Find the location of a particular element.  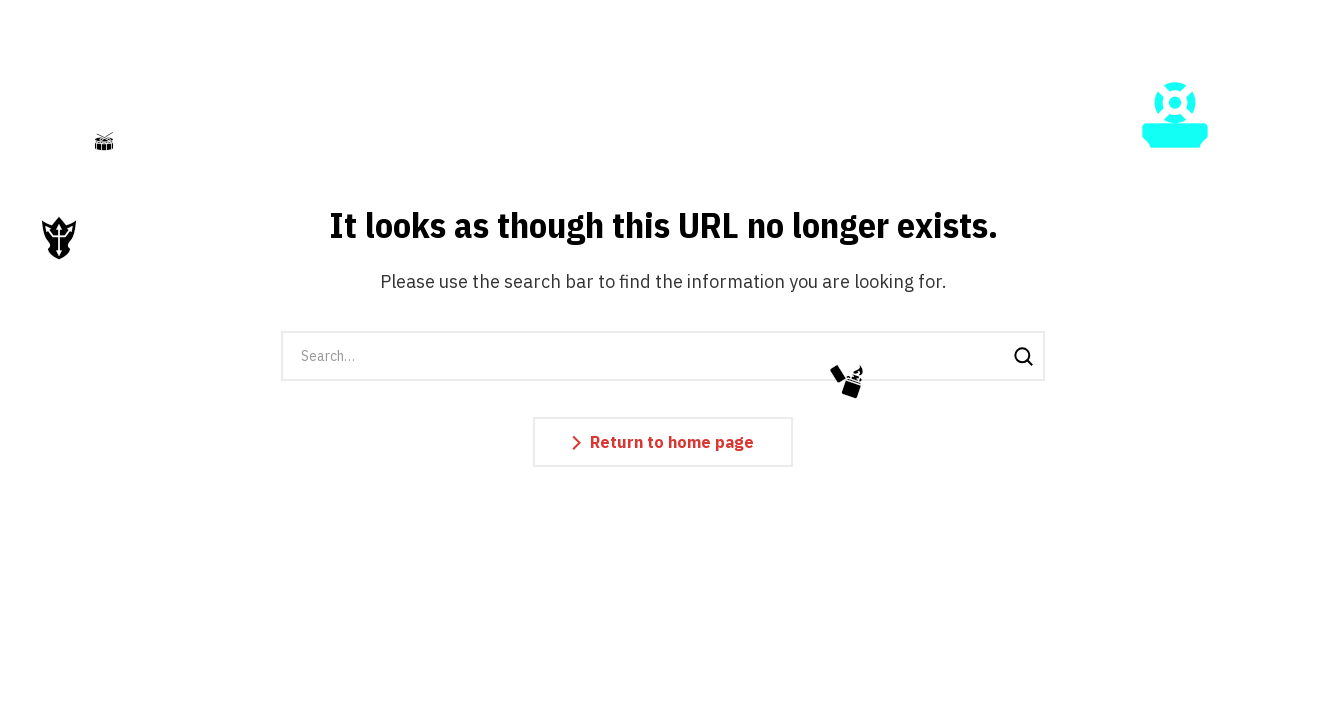

access music or sound settings is located at coordinates (104, 141).